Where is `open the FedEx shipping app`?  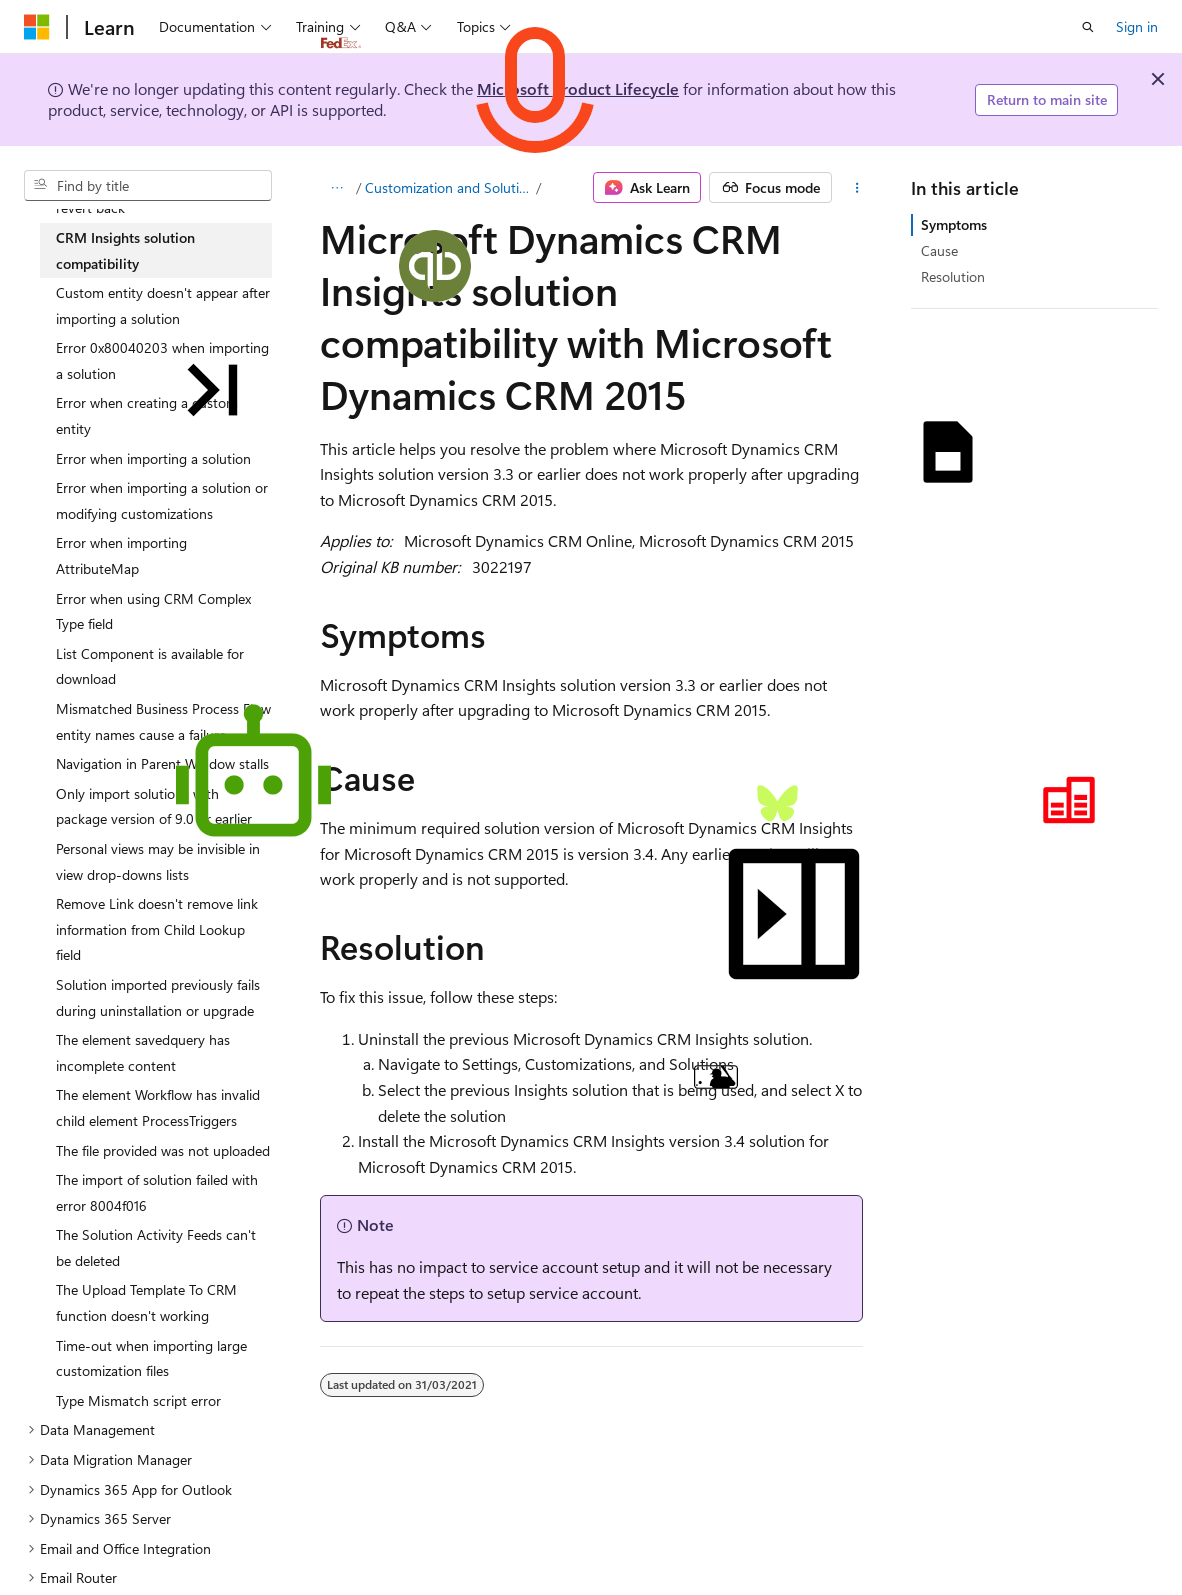 open the FedEx shipping app is located at coordinates (341, 43).